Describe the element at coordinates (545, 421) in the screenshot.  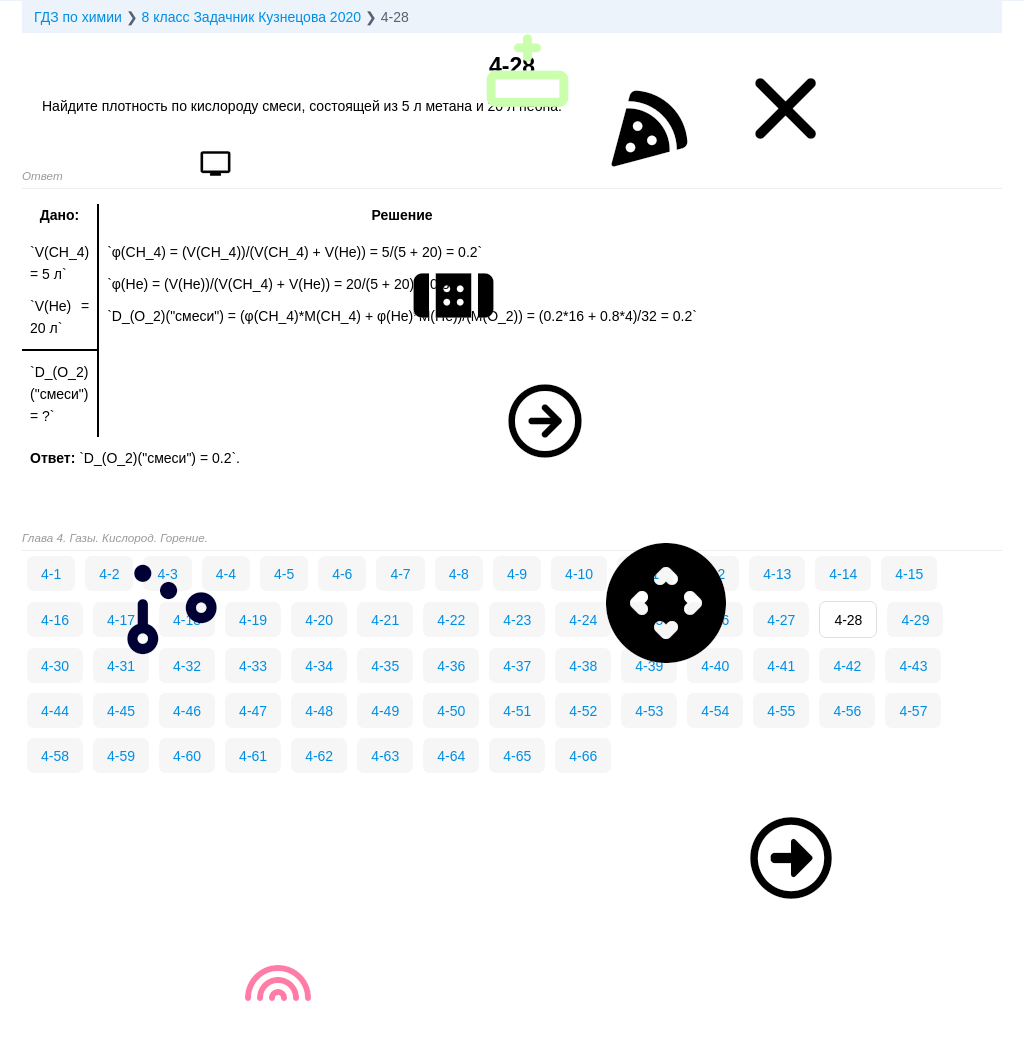
I see `proceed to the next step` at that location.